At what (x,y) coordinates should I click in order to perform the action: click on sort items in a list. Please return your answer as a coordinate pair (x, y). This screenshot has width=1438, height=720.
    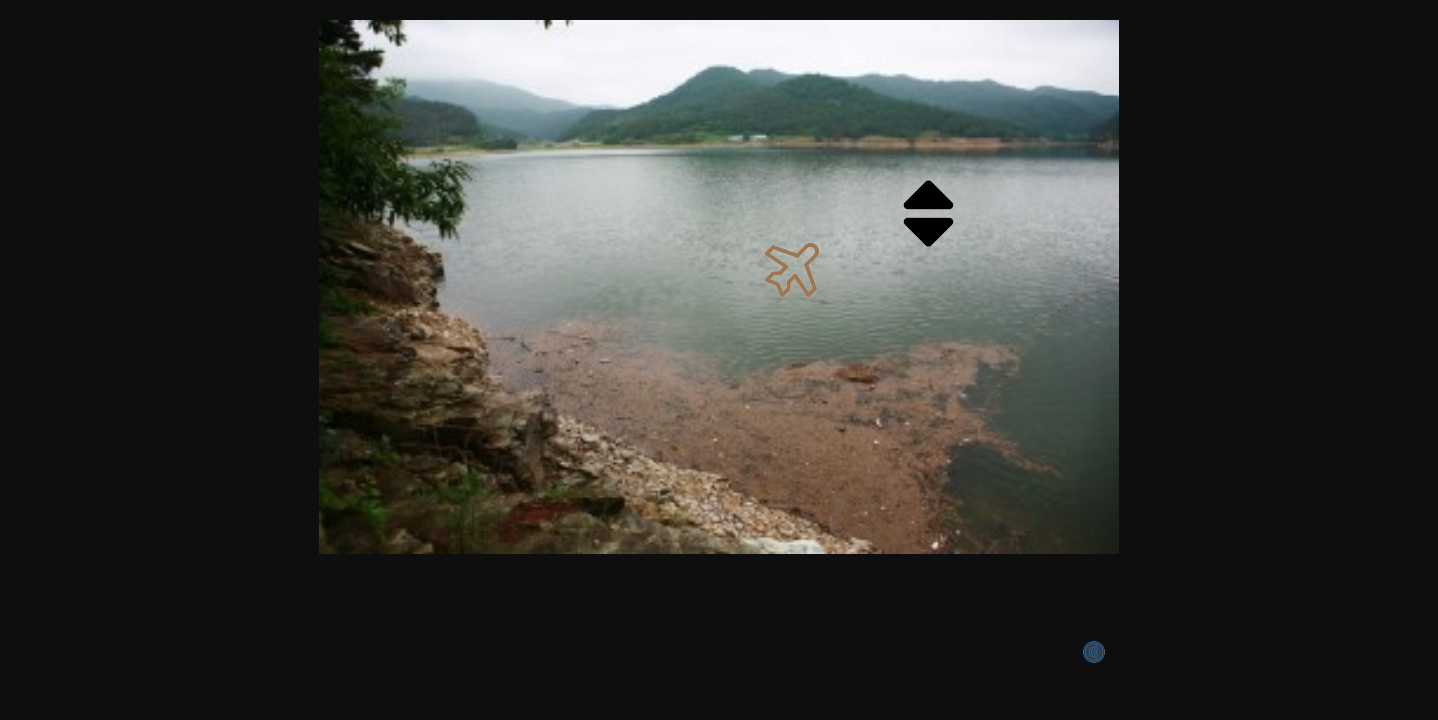
    Looking at the image, I should click on (928, 213).